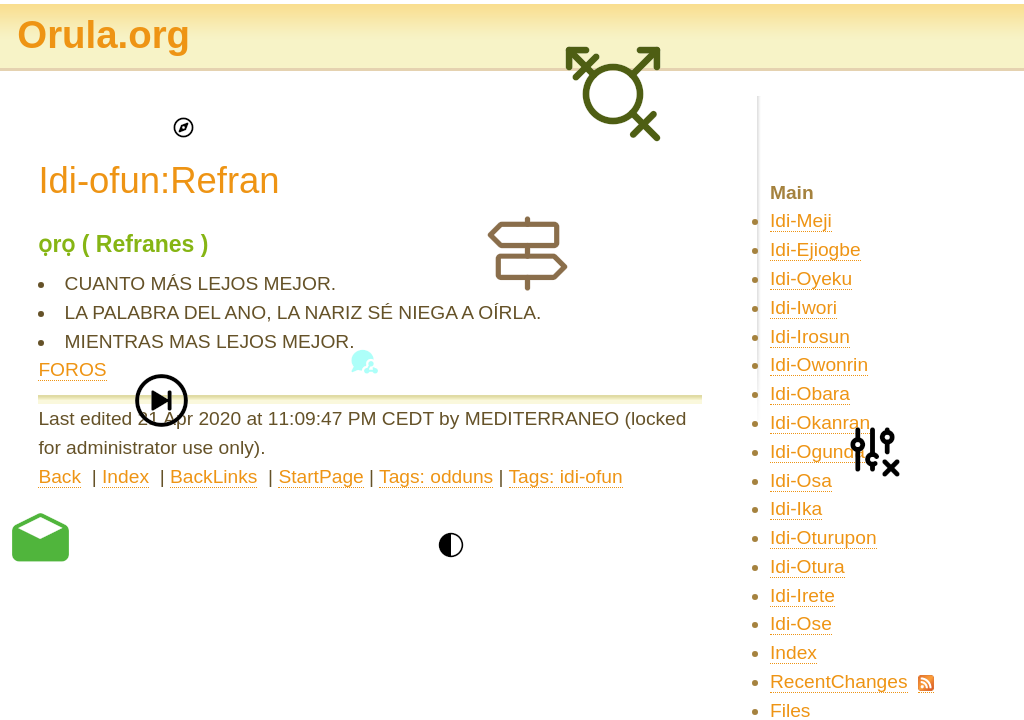 The width and height of the screenshot is (1024, 720). I want to click on view connected conversations or message threads, so click(364, 361).